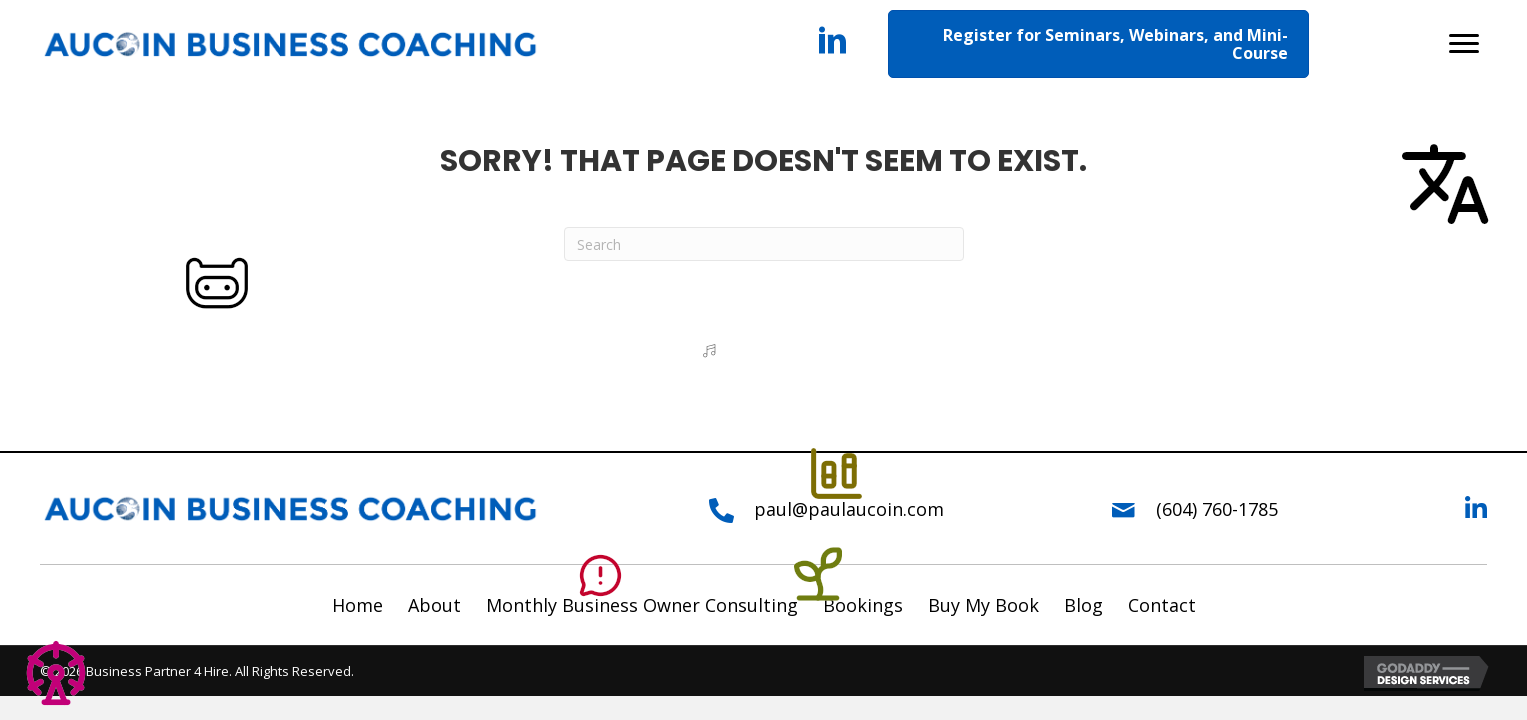 The width and height of the screenshot is (1527, 720). I want to click on access music or audio player, so click(710, 351).